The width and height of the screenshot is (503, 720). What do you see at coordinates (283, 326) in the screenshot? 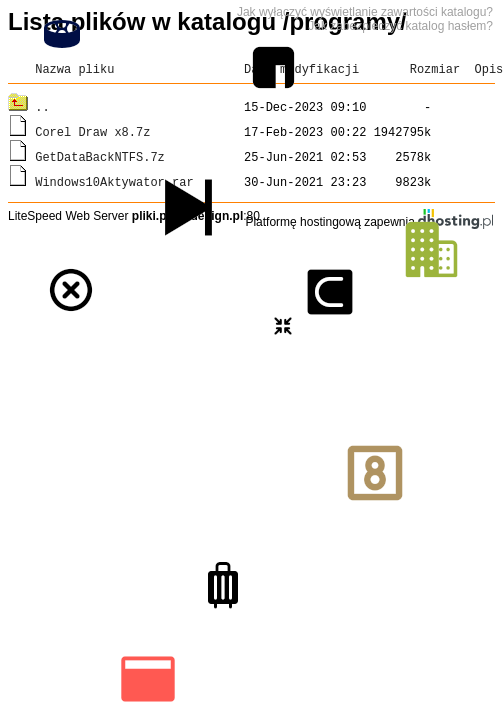
I see `exit fullscreen mode` at bounding box center [283, 326].